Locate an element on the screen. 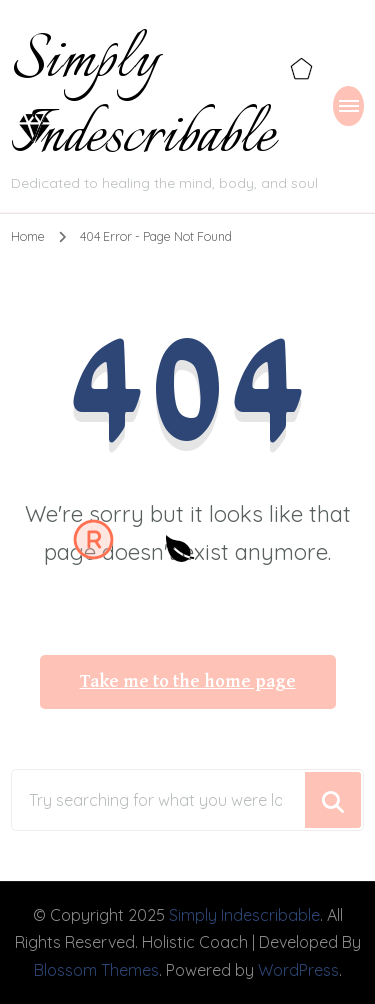  pentagon shape indicator is located at coordinates (301, 69).